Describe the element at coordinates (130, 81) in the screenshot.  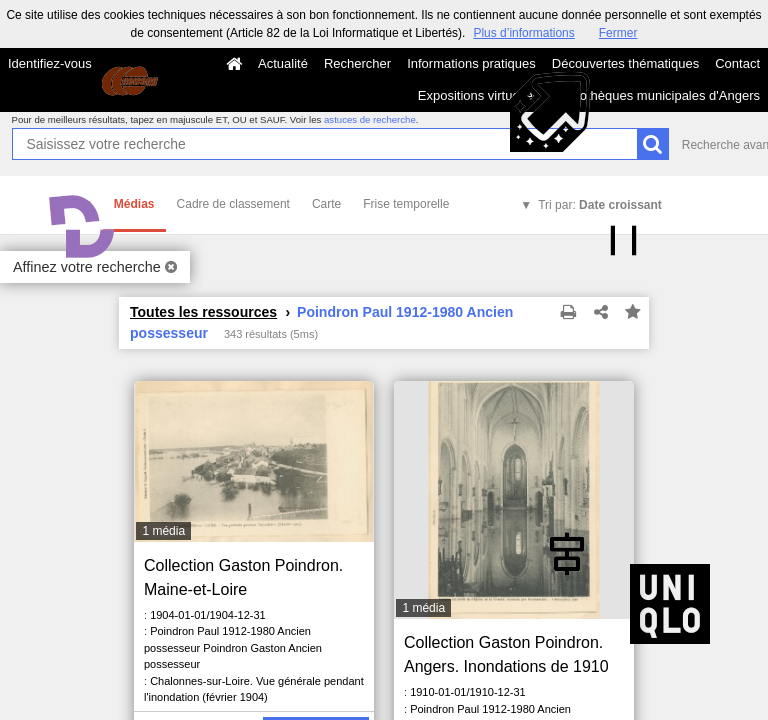
I see `visit the newegg online store` at that location.